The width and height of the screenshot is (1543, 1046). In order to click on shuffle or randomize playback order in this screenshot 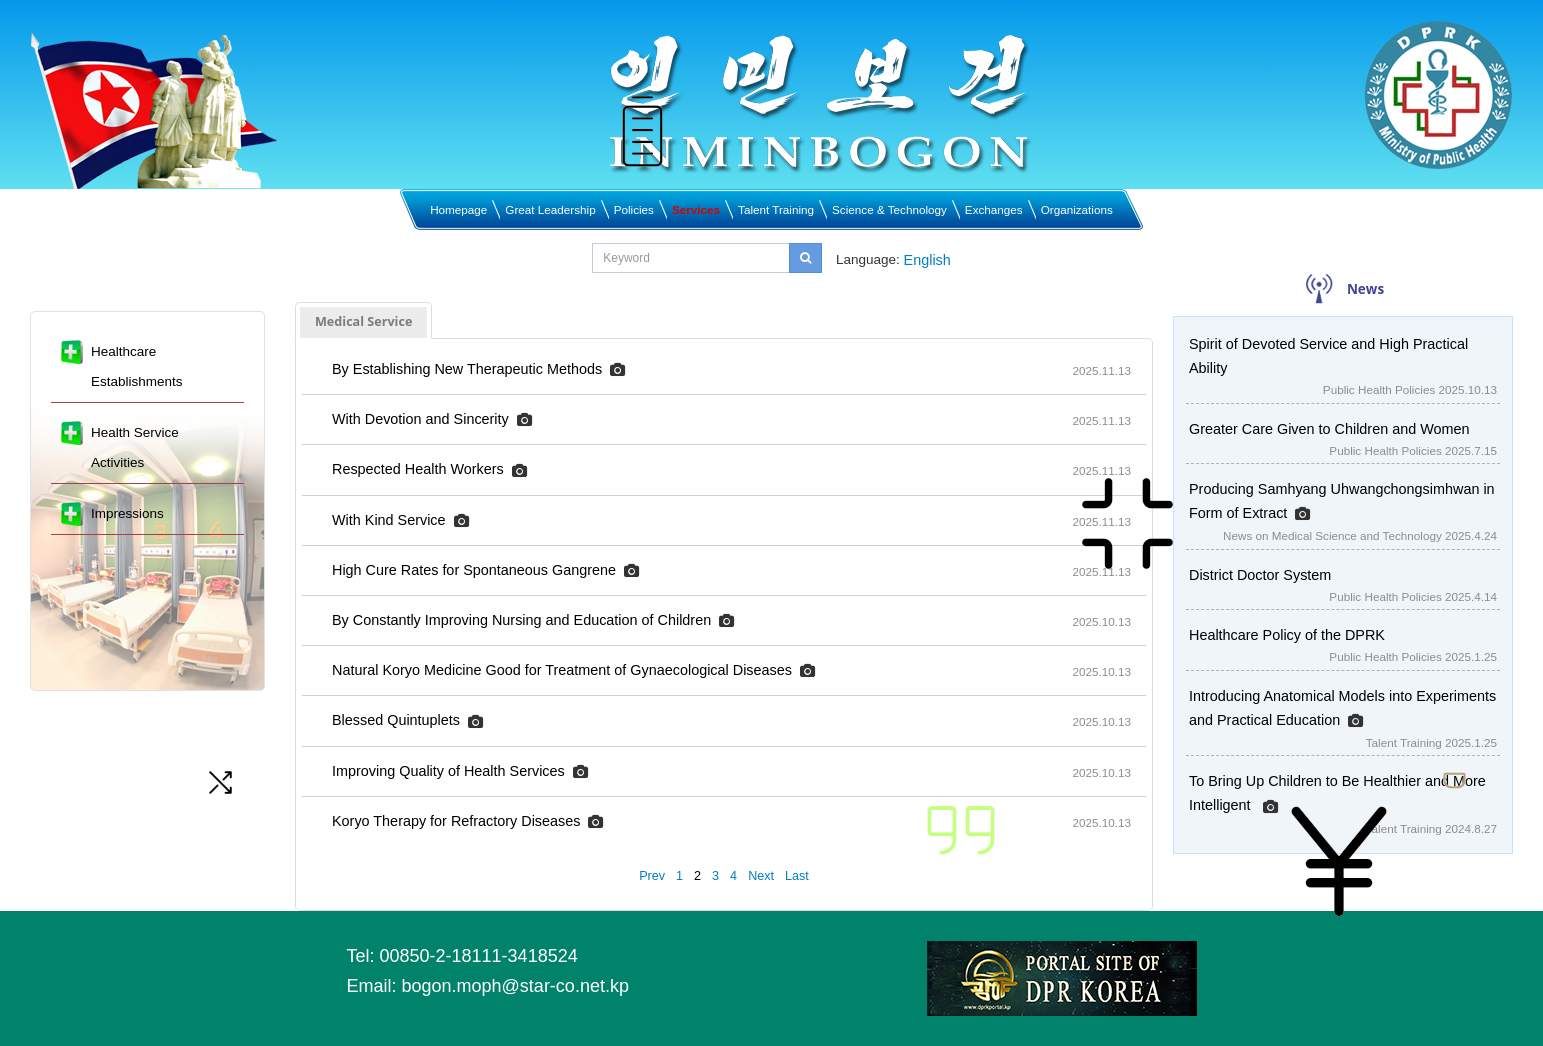, I will do `click(220, 782)`.